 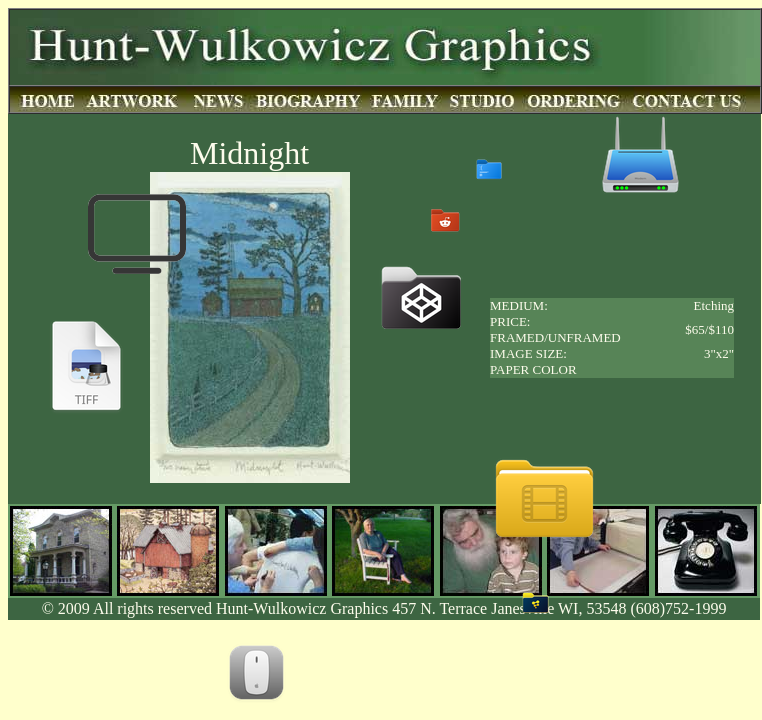 What do you see at coordinates (544, 498) in the screenshot?
I see `open your videos folder` at bounding box center [544, 498].